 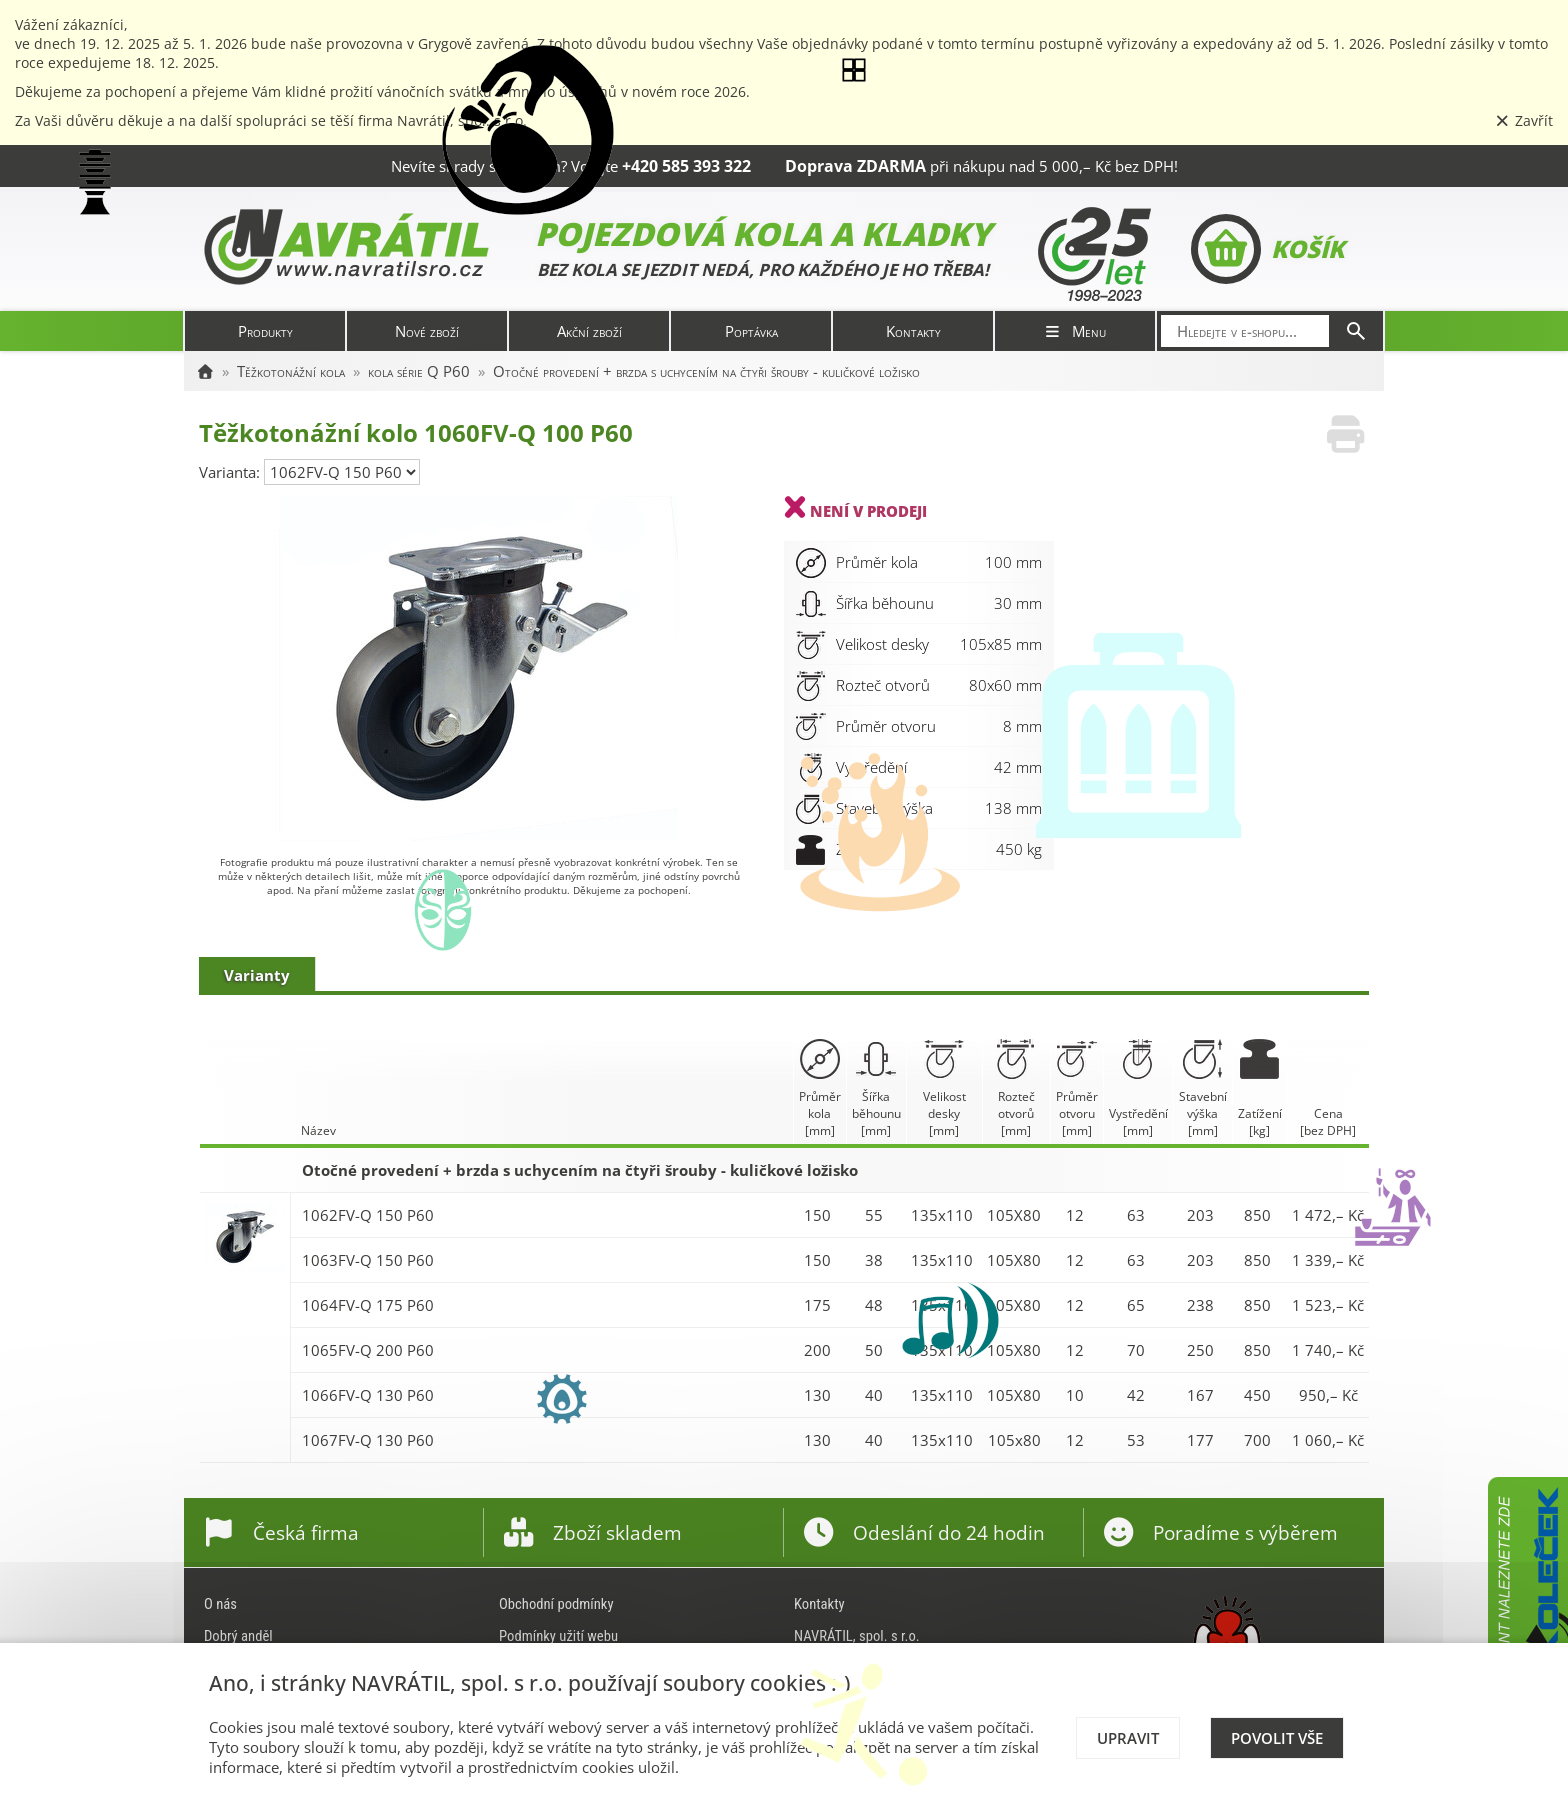 What do you see at coordinates (854, 70) in the screenshot?
I see `place a brick or building block` at bounding box center [854, 70].